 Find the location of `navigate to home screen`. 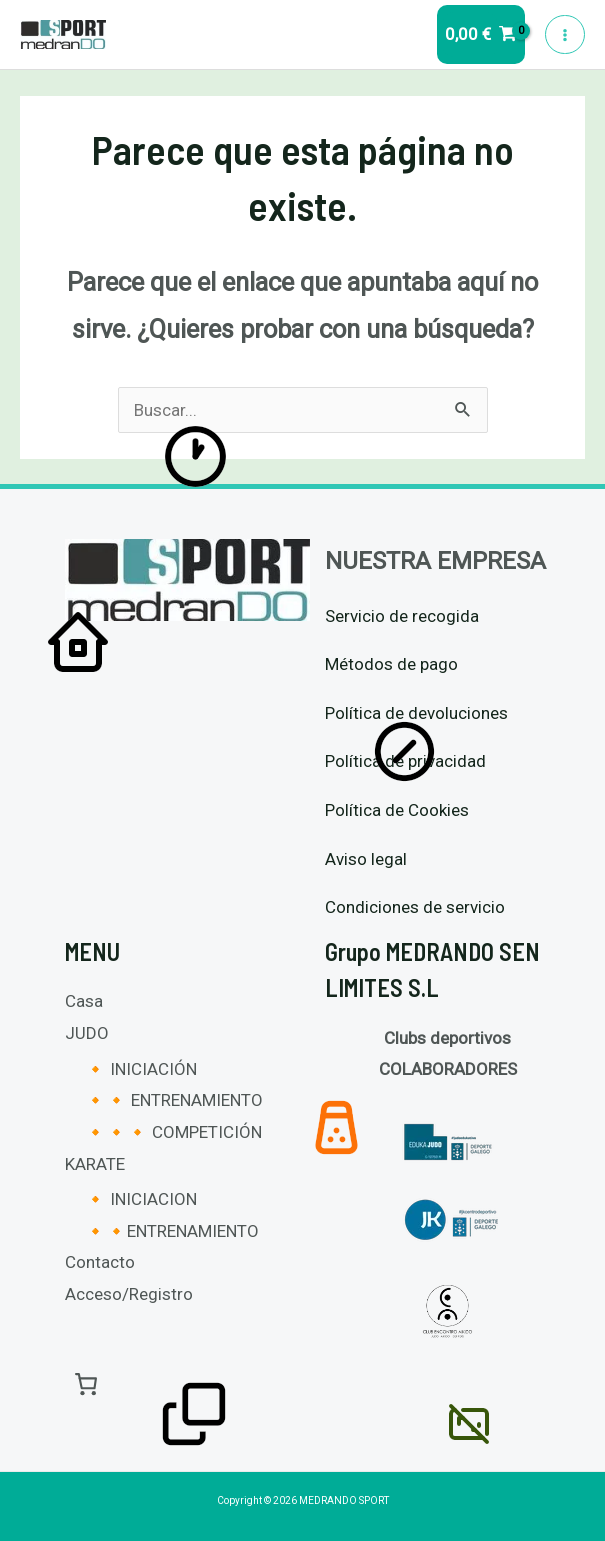

navigate to home screen is located at coordinates (78, 642).